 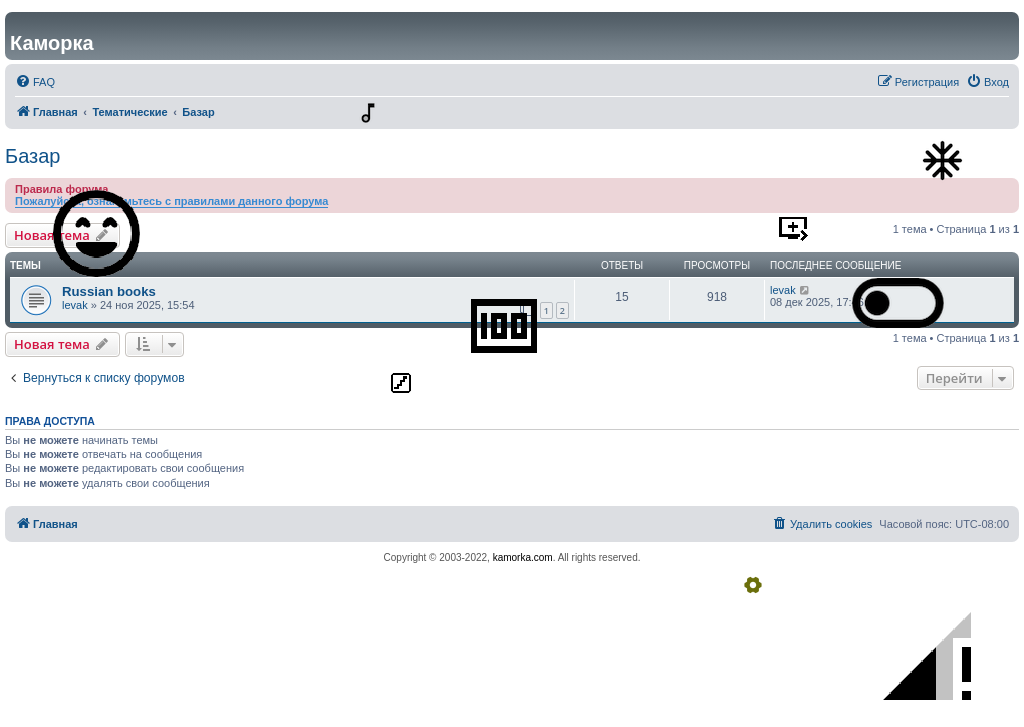 I want to click on access settings or preferences, so click(x=753, y=585).